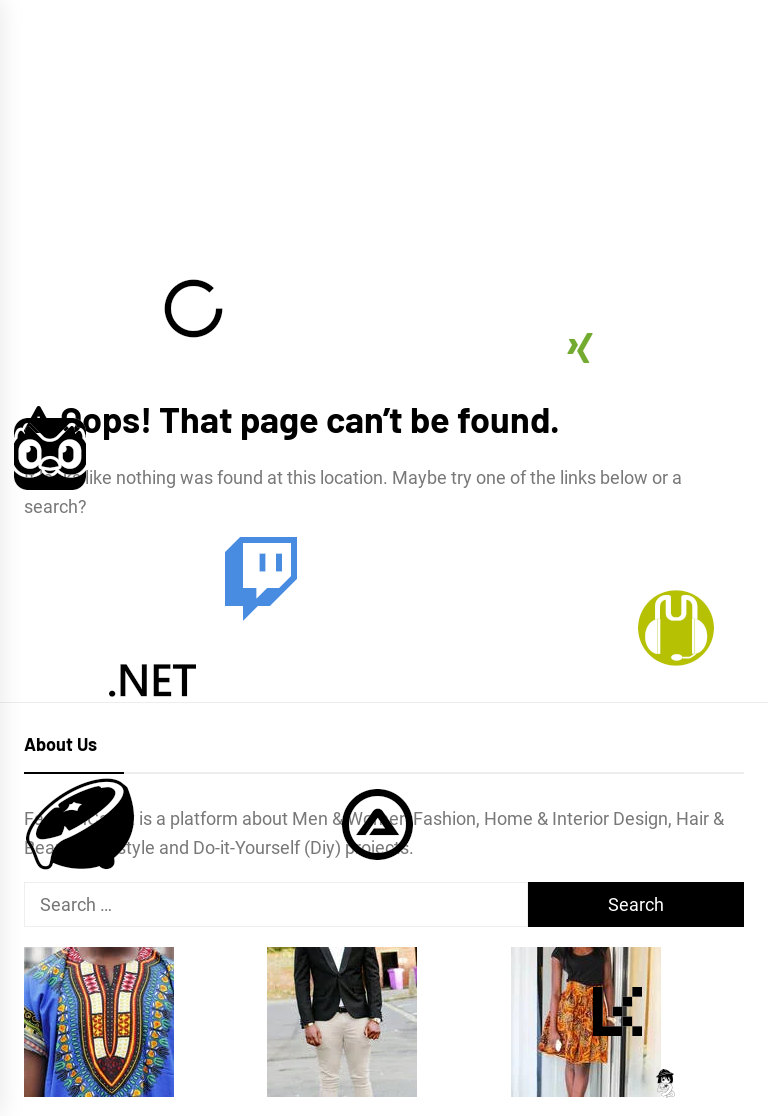 The height and width of the screenshot is (1116, 768). What do you see at coordinates (152, 680) in the screenshot?
I see `indicates a .NET framework project or application` at bounding box center [152, 680].